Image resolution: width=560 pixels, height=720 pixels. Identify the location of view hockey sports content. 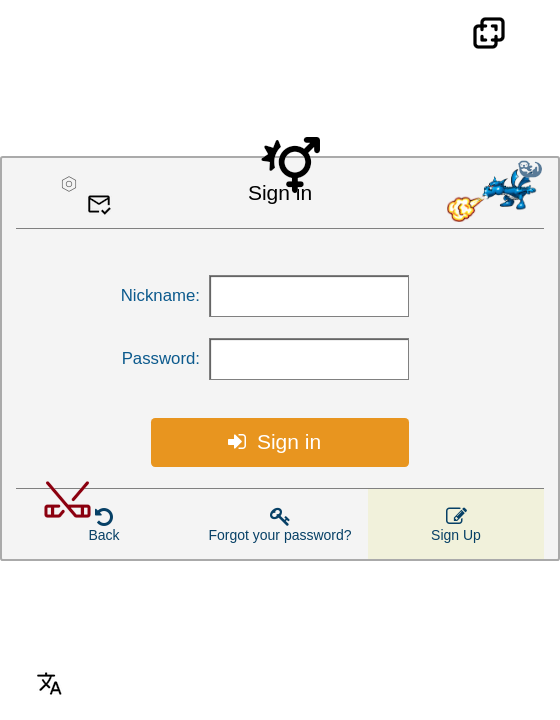
(67, 499).